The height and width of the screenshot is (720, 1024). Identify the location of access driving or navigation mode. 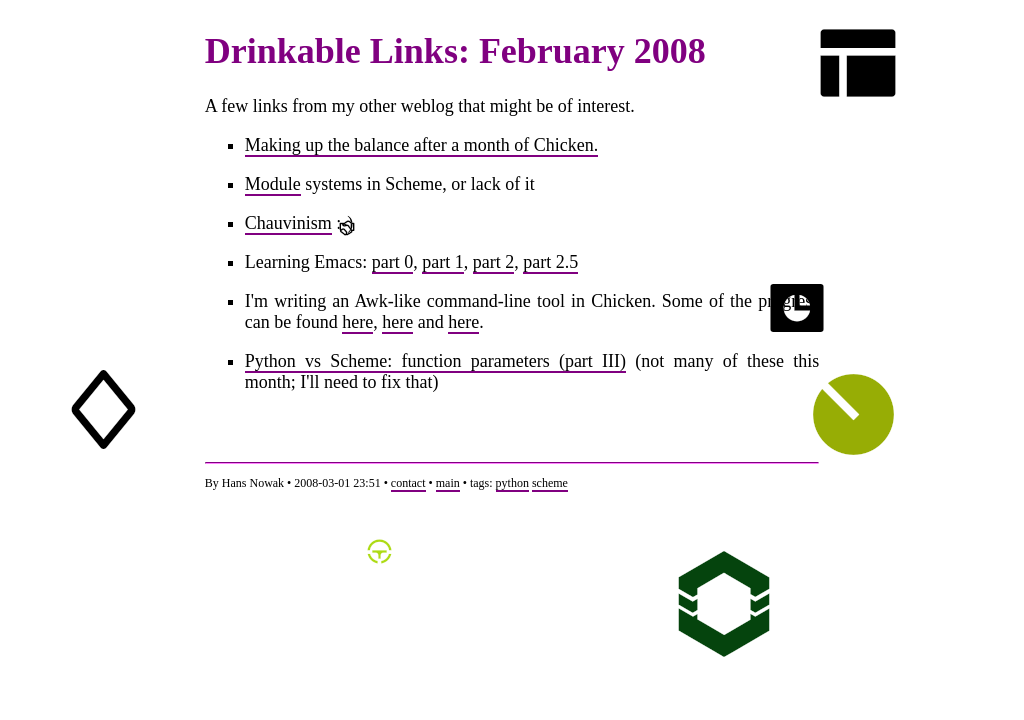
(379, 551).